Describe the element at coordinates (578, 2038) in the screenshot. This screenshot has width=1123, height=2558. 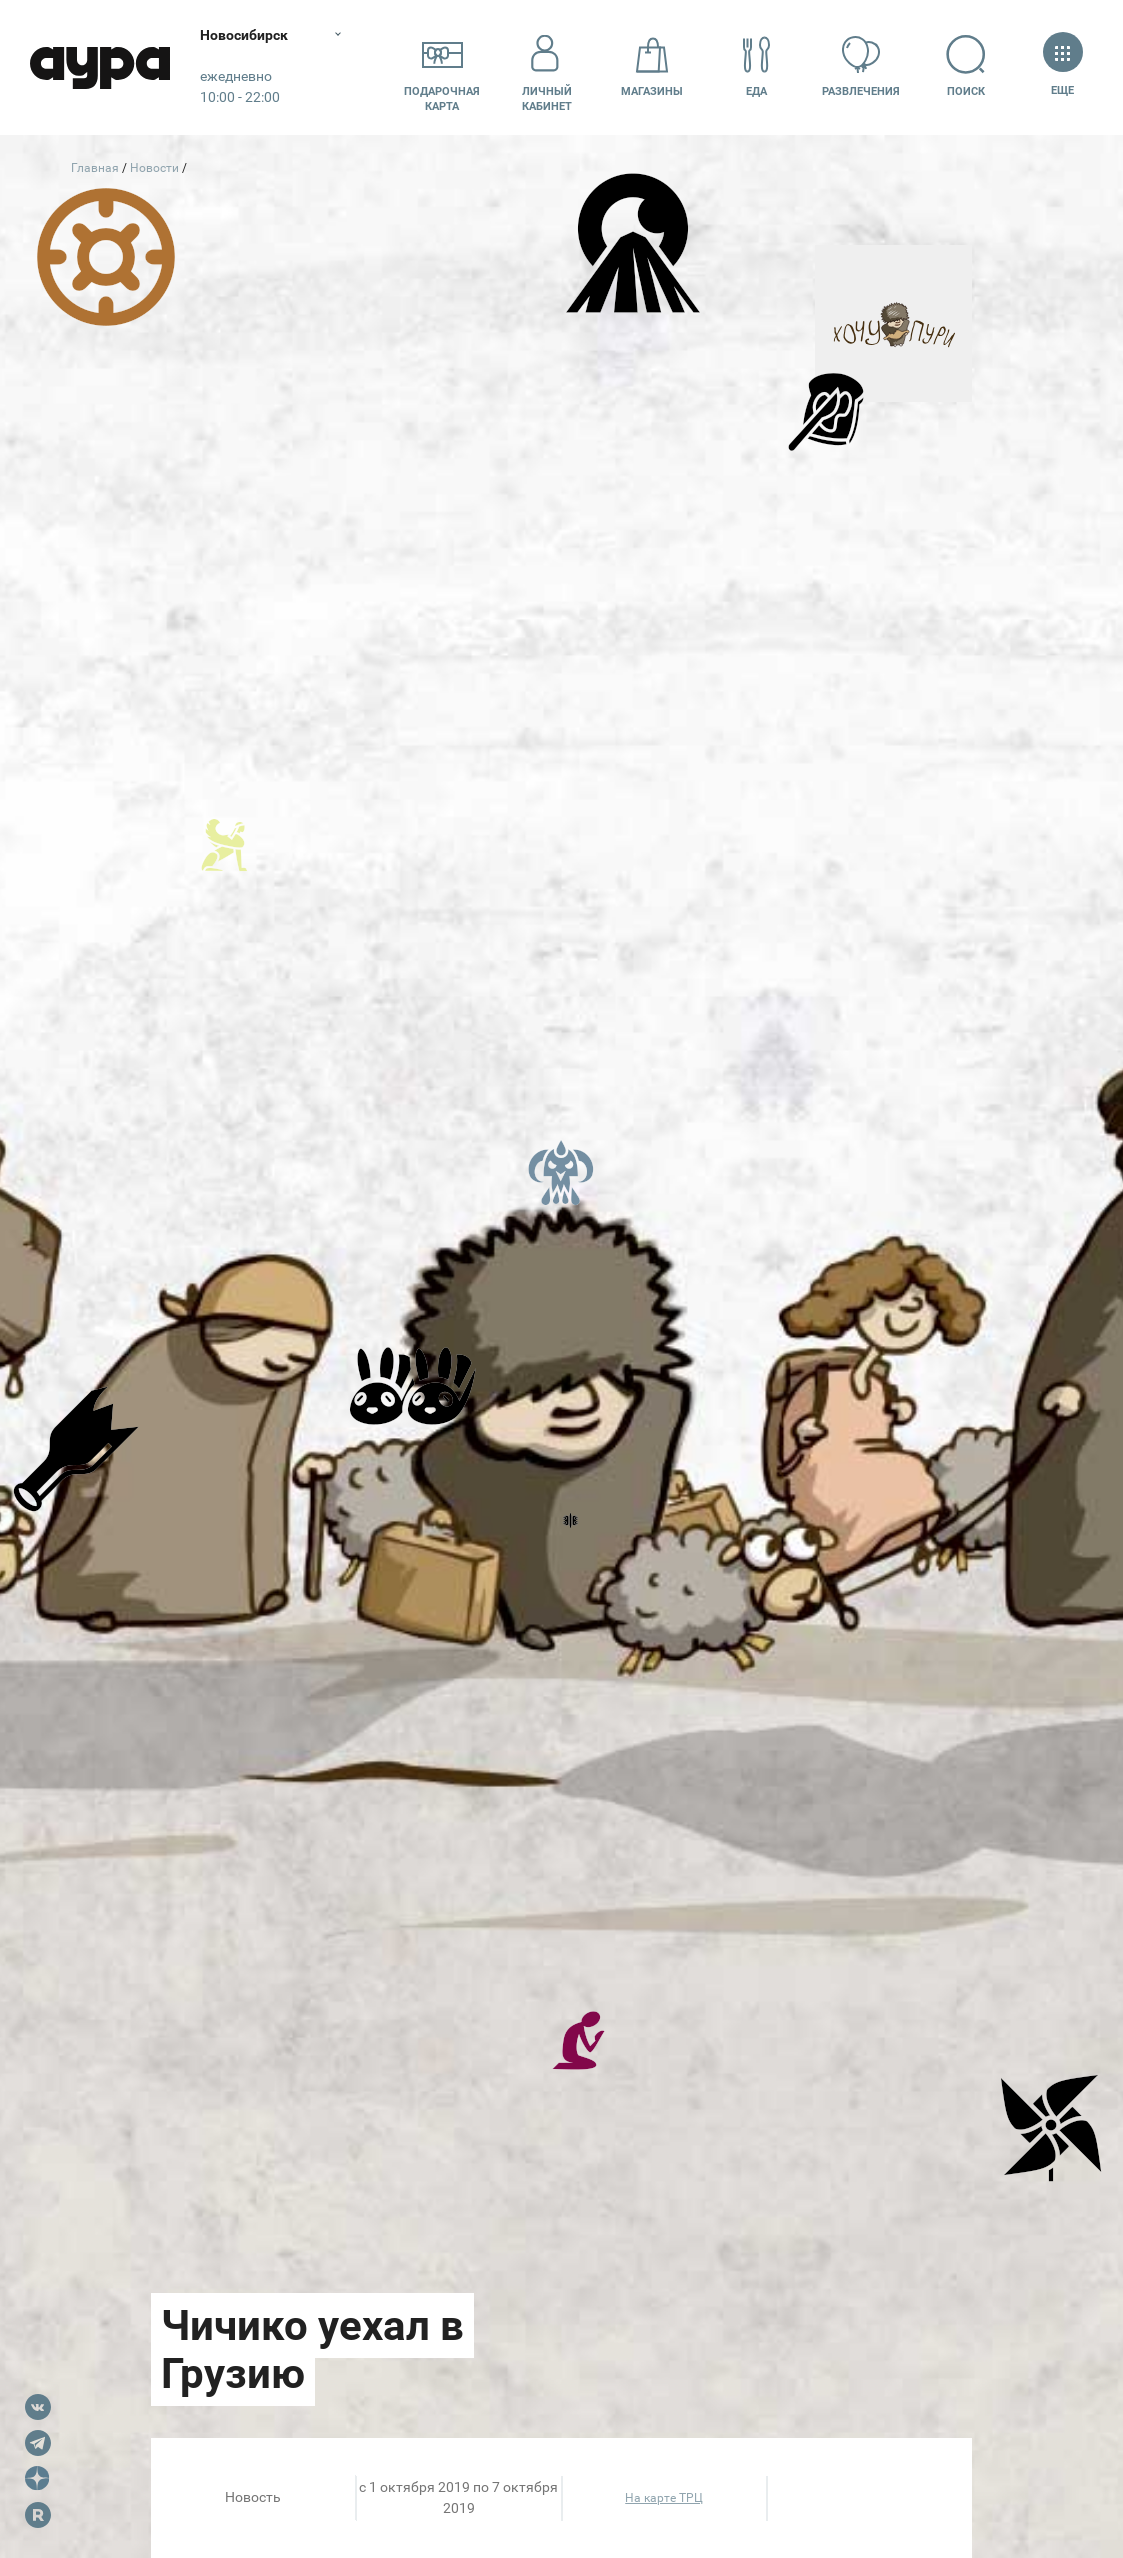
I see `indicates a prayer or meditation area` at that location.